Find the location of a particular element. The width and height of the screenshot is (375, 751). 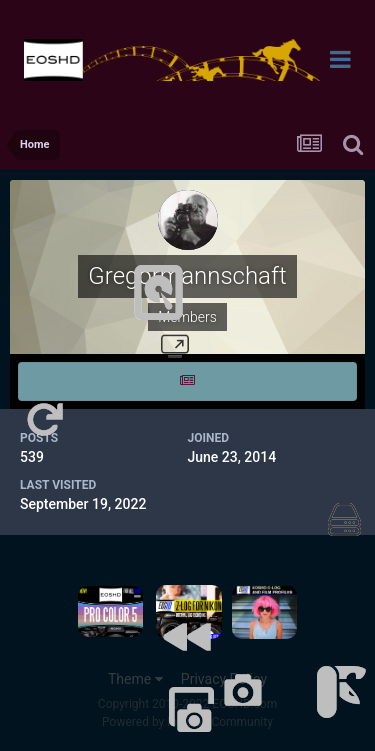

open your pictures folder is located at coordinates (243, 690).